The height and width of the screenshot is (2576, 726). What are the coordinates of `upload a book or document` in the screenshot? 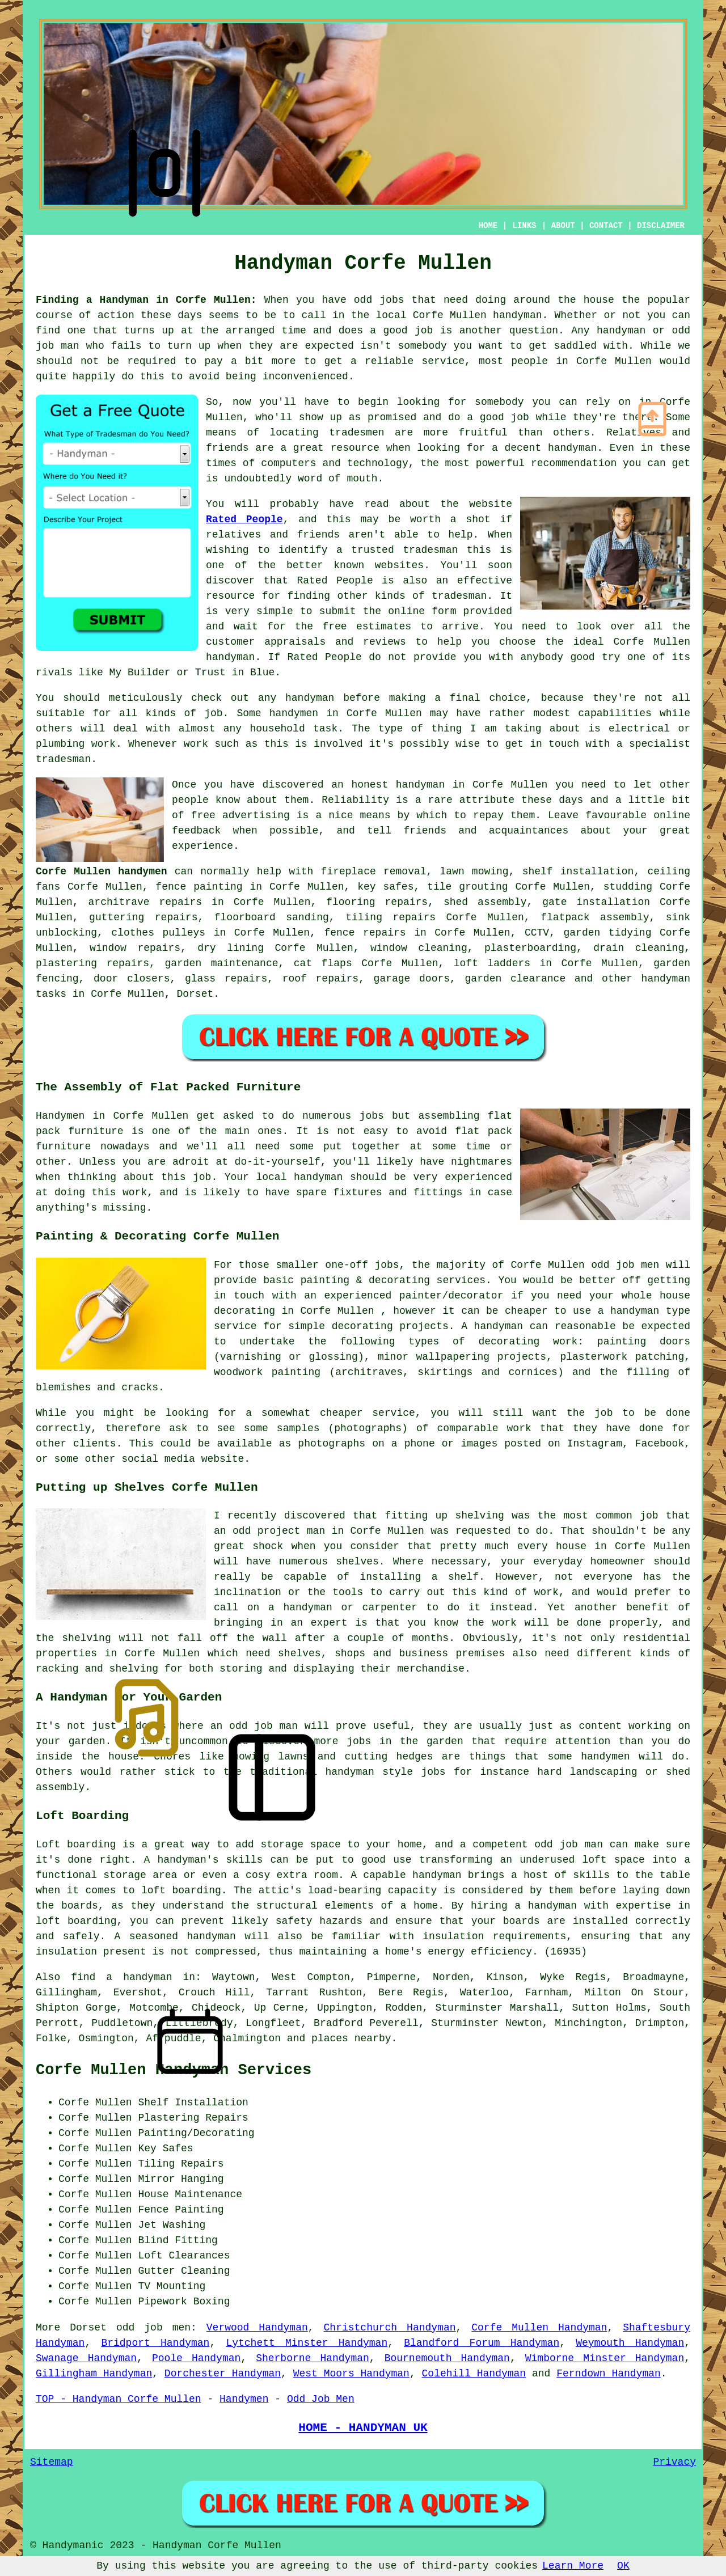 It's located at (652, 419).